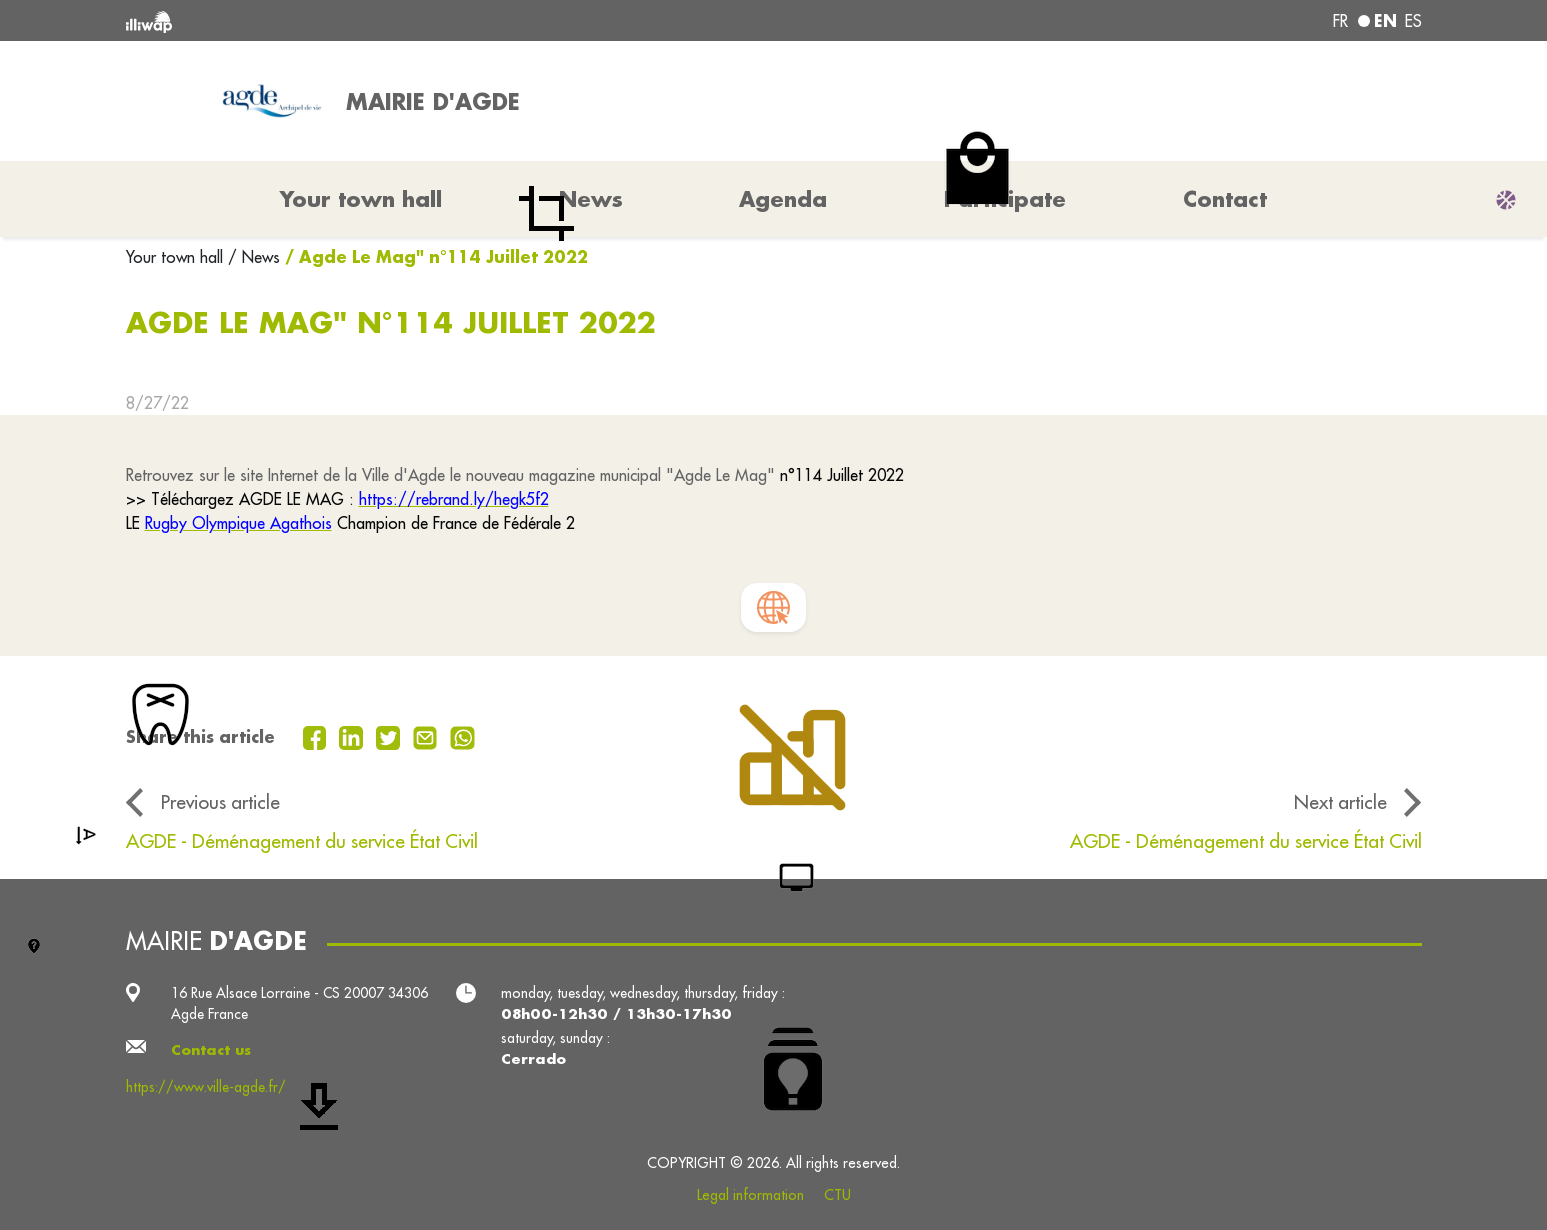  What do you see at coordinates (796, 877) in the screenshot?
I see `access tv or display settings` at bounding box center [796, 877].